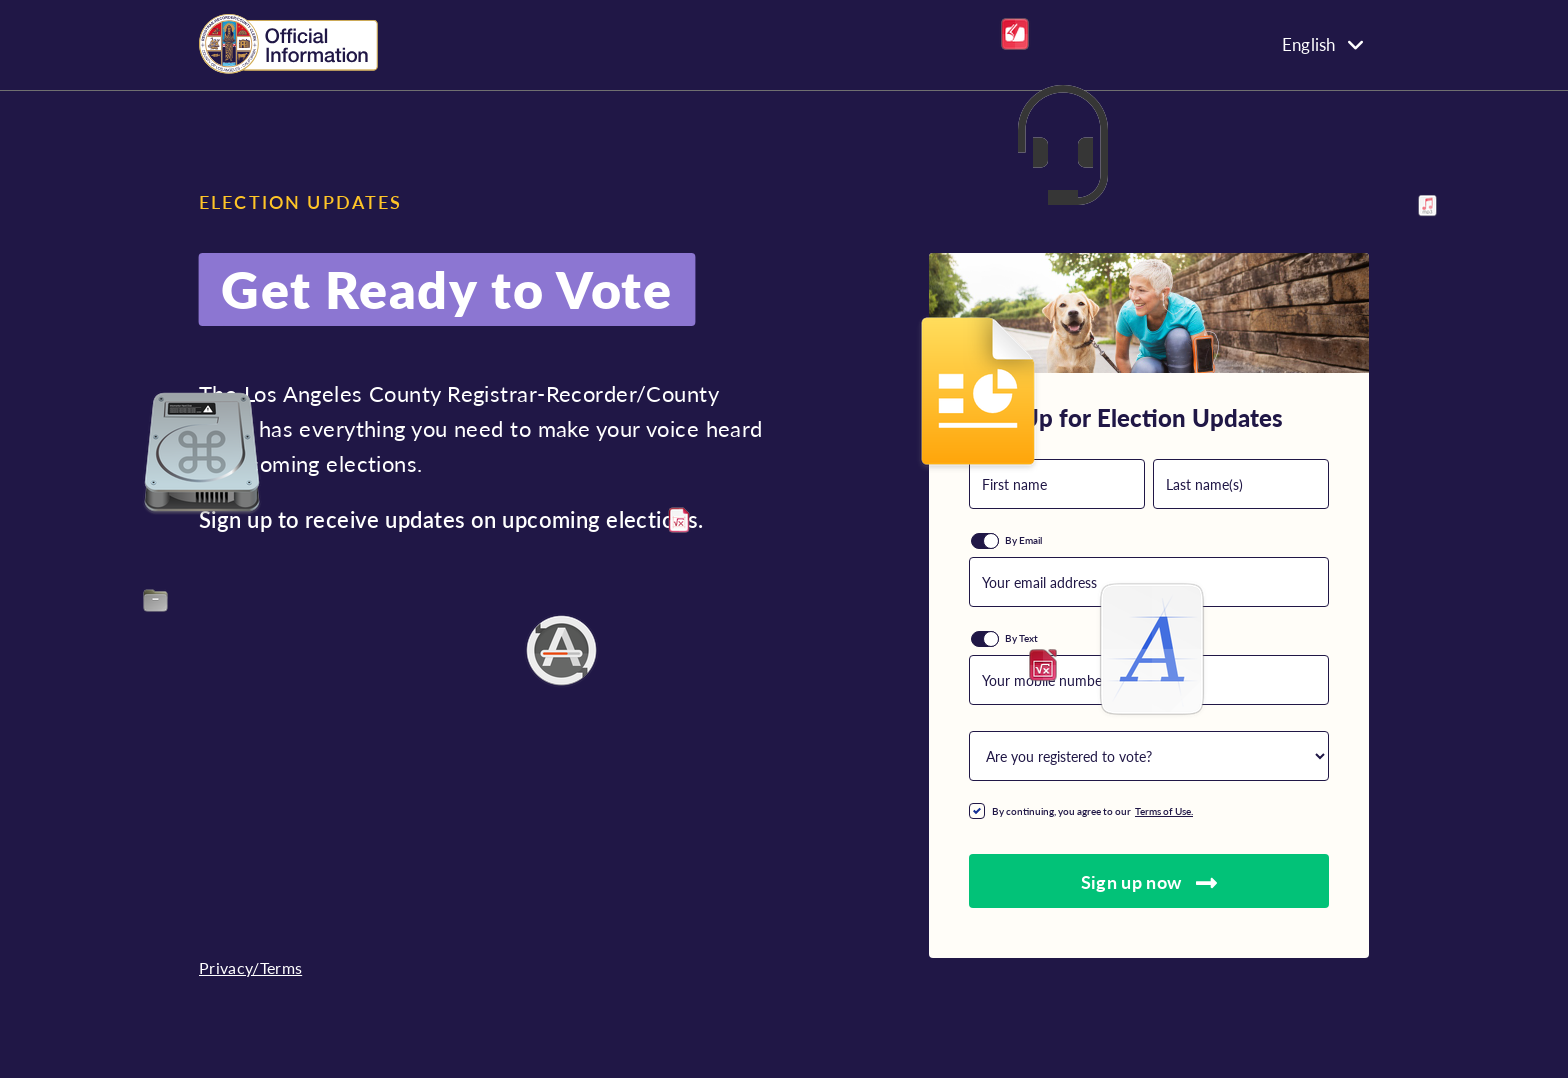 The height and width of the screenshot is (1078, 1568). What do you see at coordinates (155, 600) in the screenshot?
I see `open the file manager application` at bounding box center [155, 600].